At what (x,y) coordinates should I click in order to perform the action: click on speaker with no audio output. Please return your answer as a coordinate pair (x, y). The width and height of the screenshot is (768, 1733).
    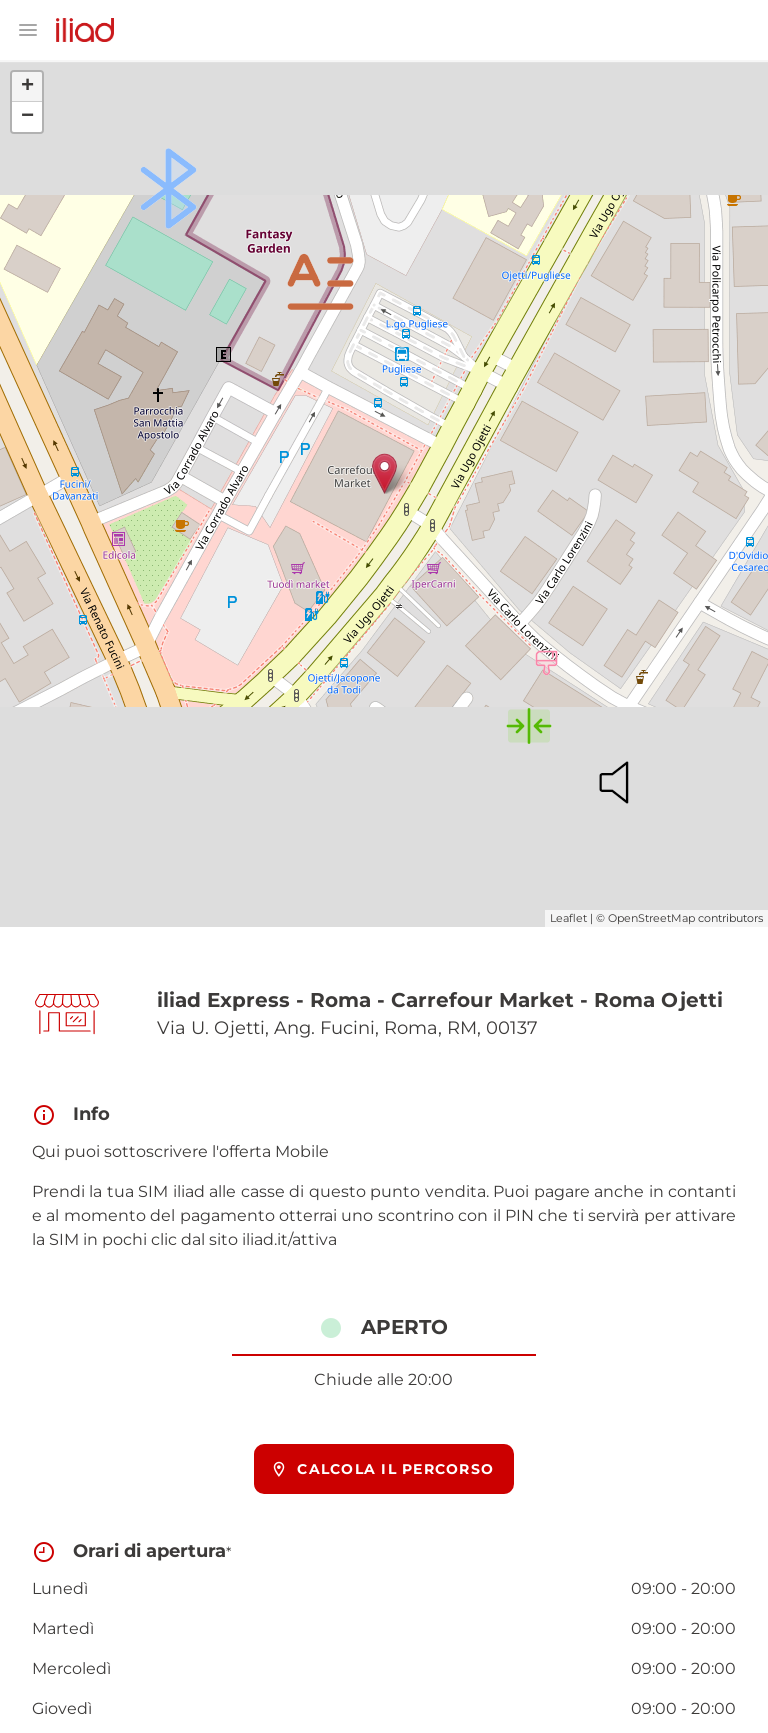
    Looking at the image, I should click on (620, 782).